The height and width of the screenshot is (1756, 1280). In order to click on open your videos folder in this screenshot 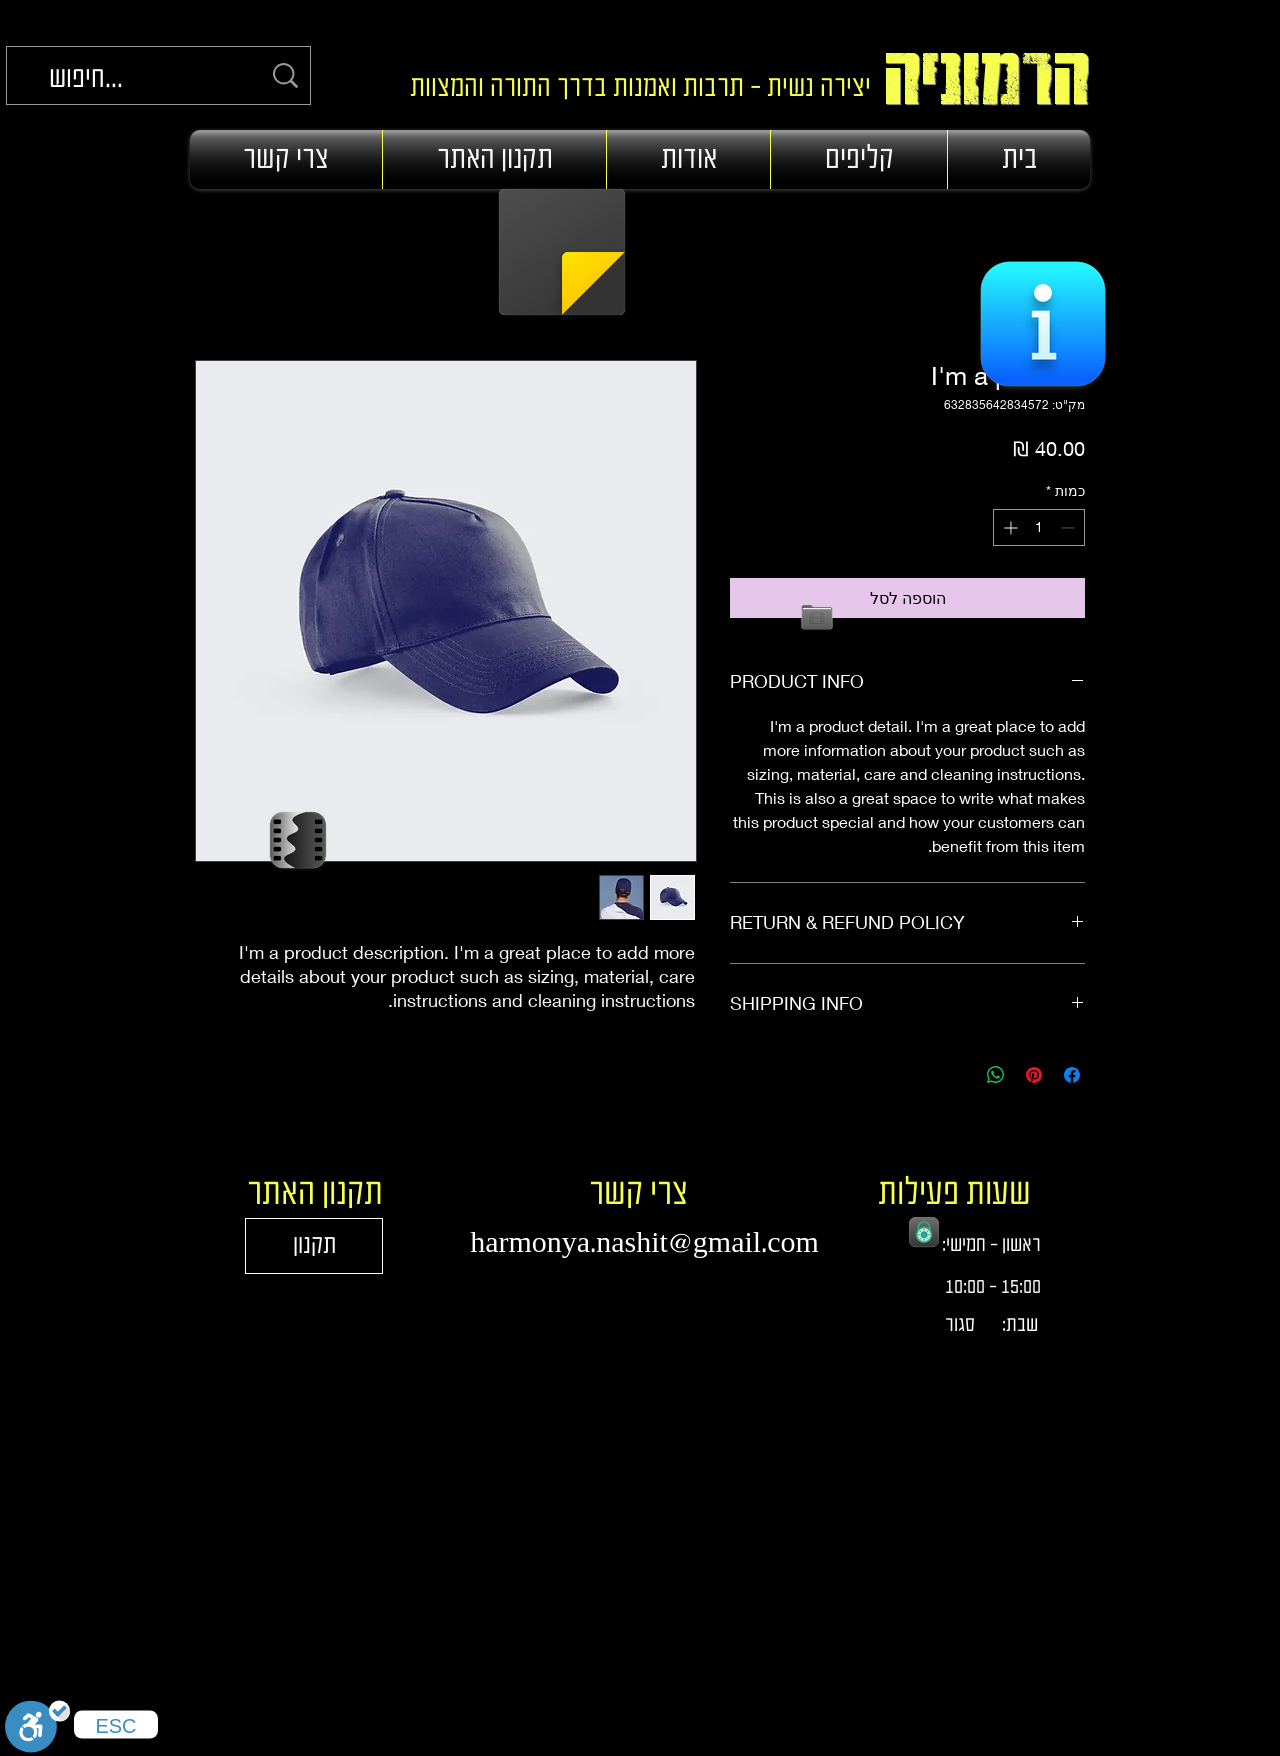, I will do `click(817, 617)`.